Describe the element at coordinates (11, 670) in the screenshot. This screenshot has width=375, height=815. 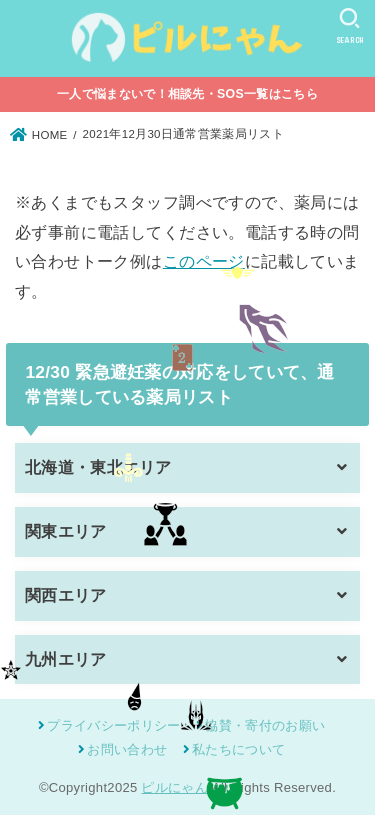
I see `level up or rank promotion indicator` at that location.